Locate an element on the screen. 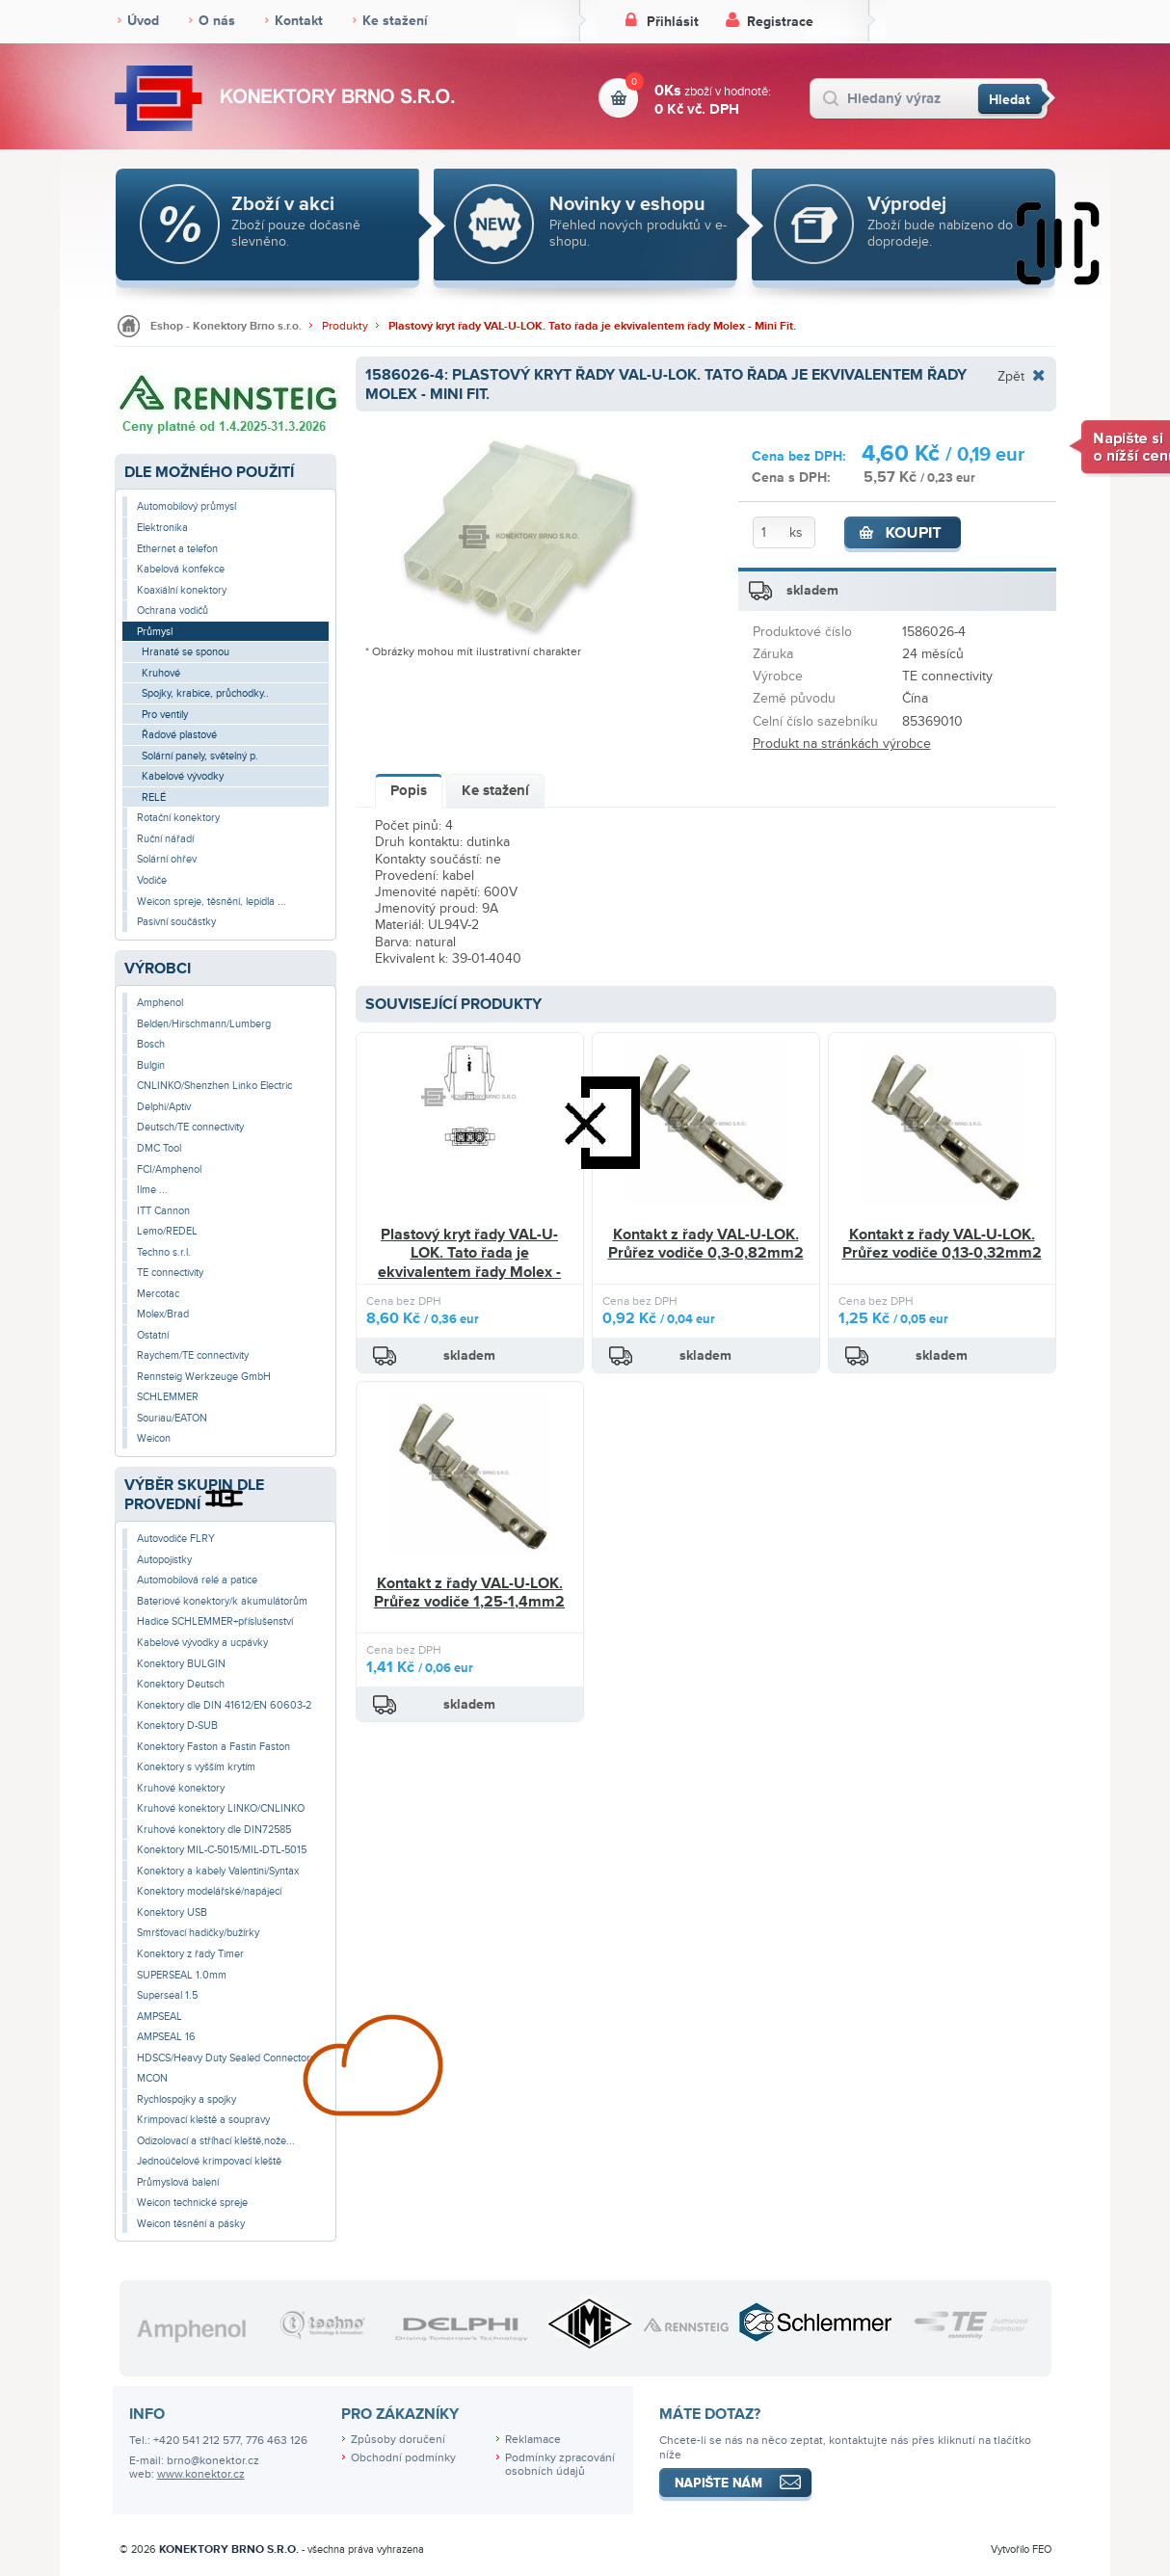 This screenshot has height=2576, width=1170. disconnect or unlink a mobile device is located at coordinates (602, 1123).